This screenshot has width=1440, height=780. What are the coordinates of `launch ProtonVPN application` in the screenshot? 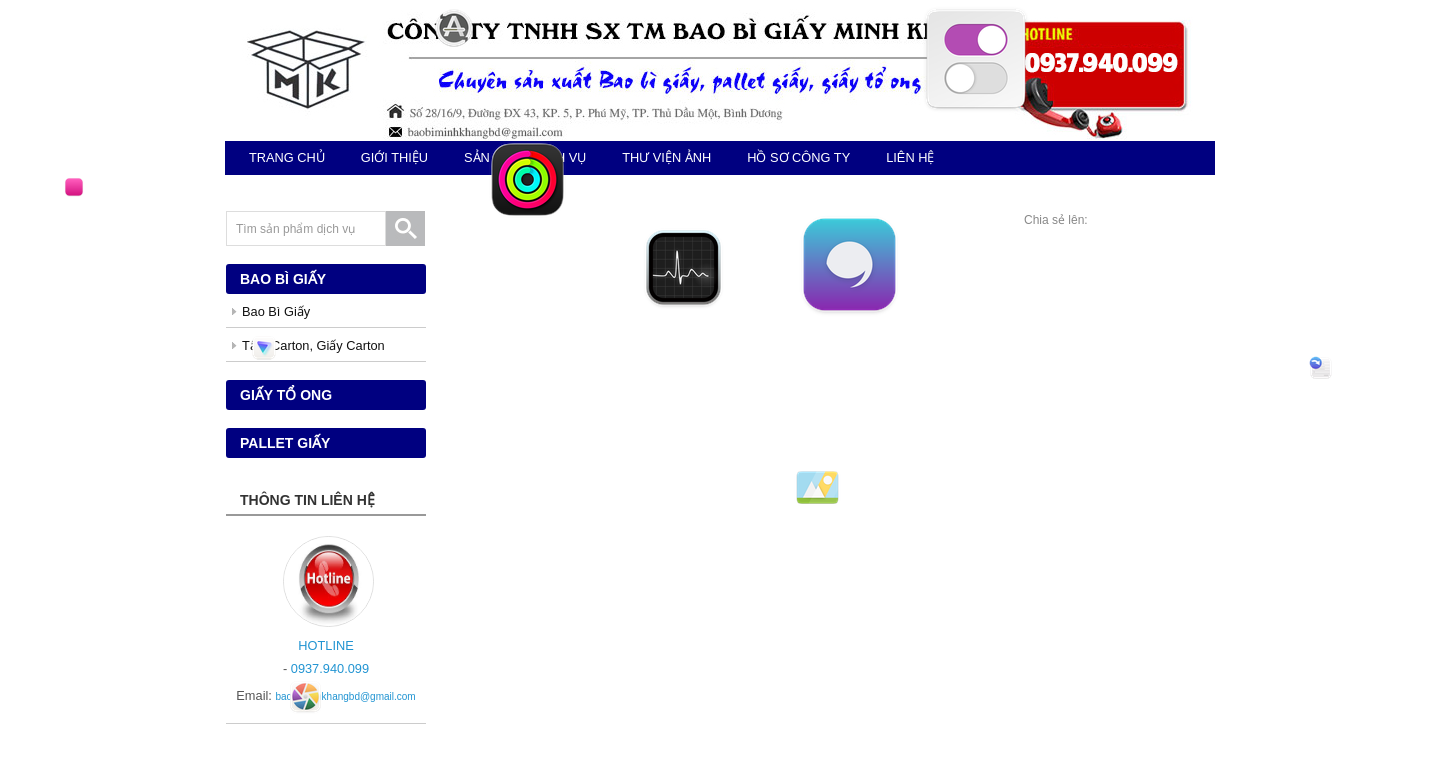 It's located at (264, 348).